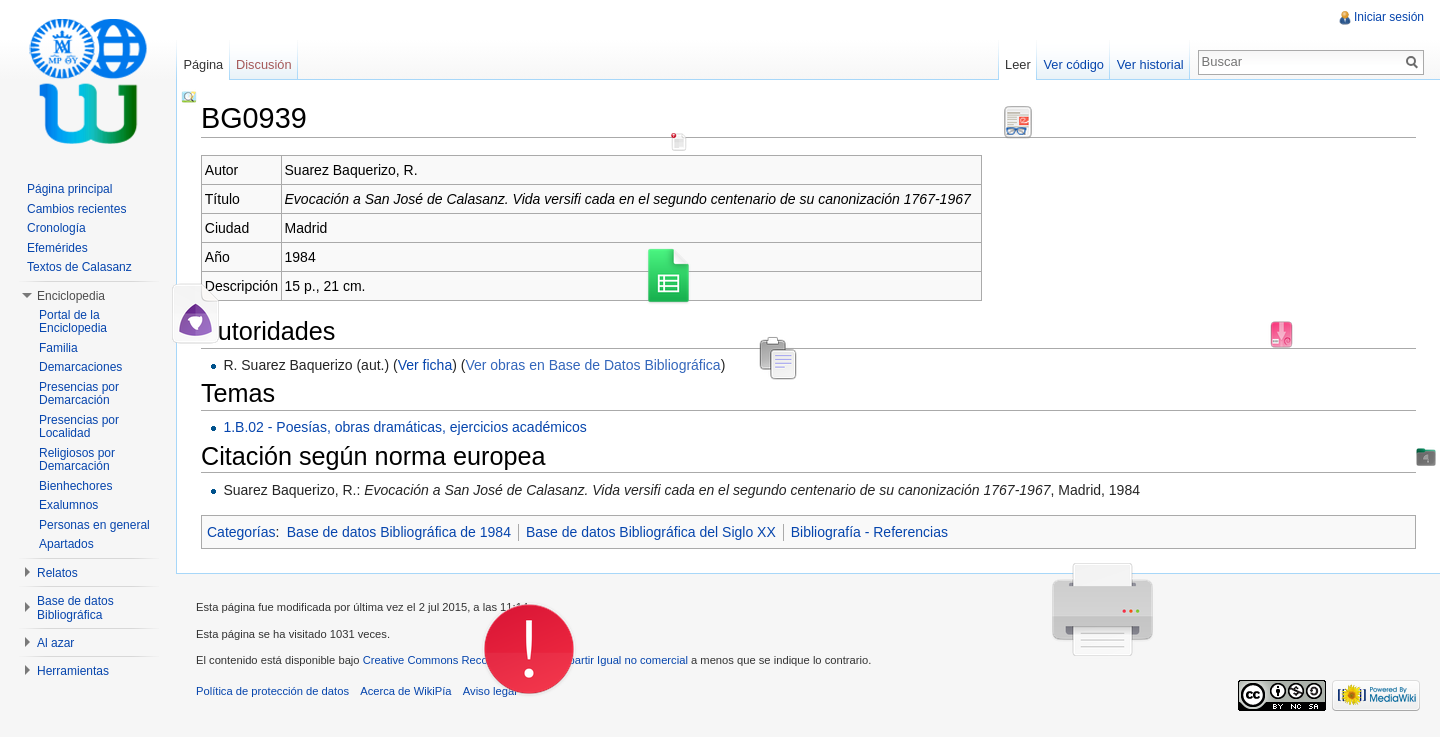  What do you see at coordinates (529, 649) in the screenshot?
I see `report a system crash or error` at bounding box center [529, 649].